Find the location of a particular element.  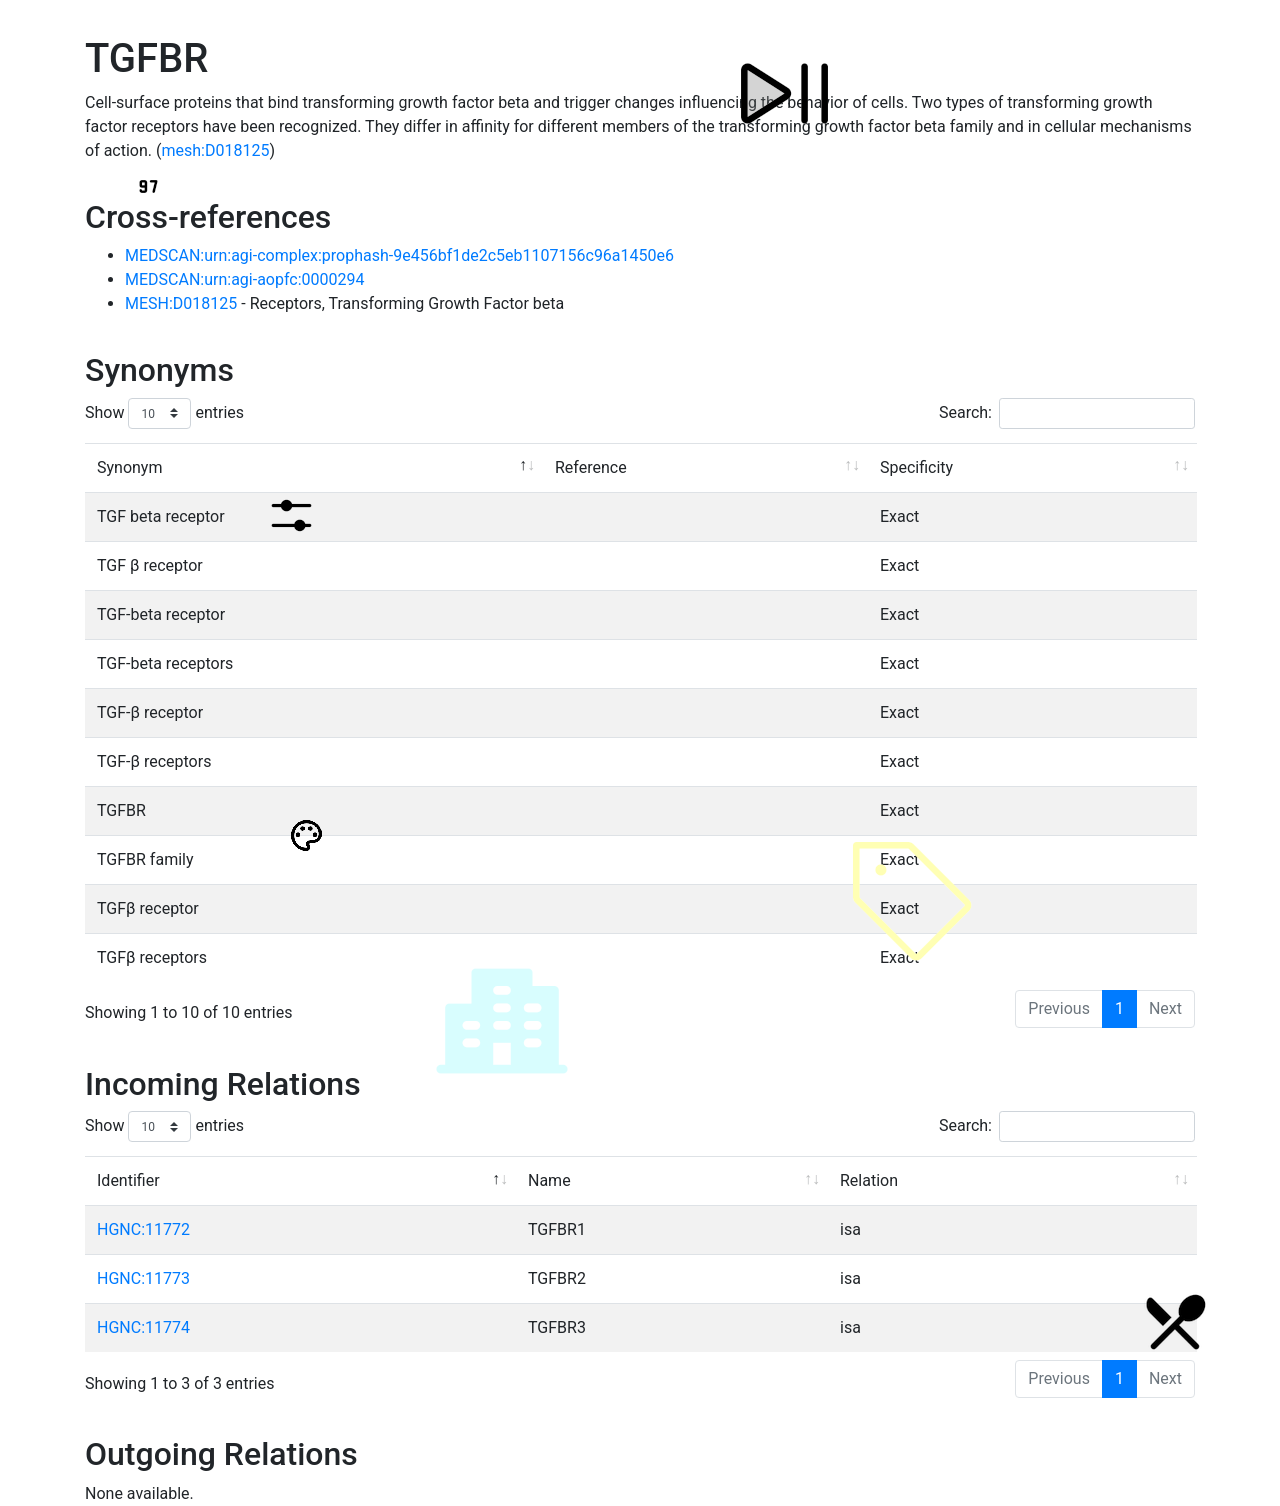

add or manage tags is located at coordinates (905, 894).